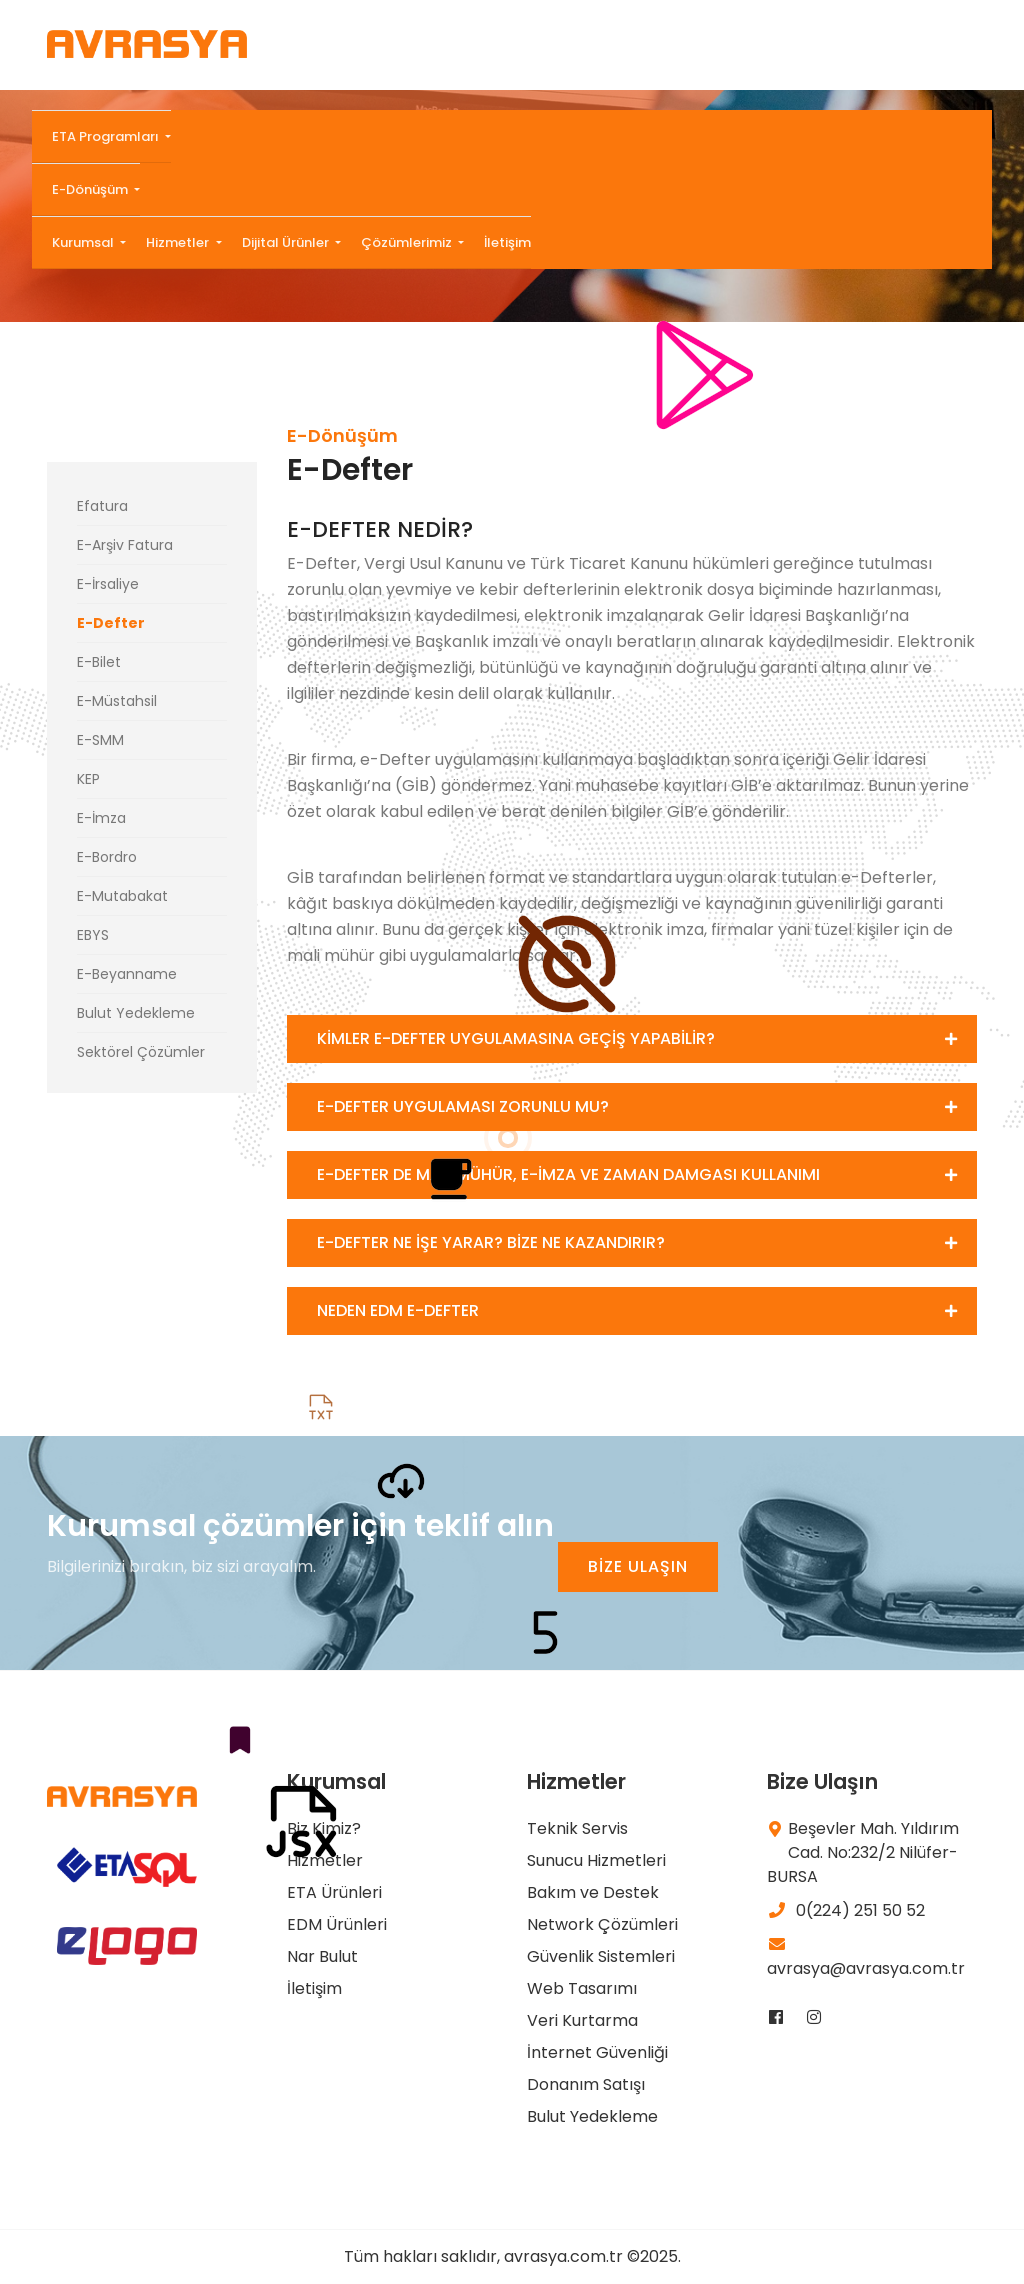 This screenshot has height=2284, width=1024. Describe the element at coordinates (449, 1179) in the screenshot. I see `access café or coffee shop locations` at that location.